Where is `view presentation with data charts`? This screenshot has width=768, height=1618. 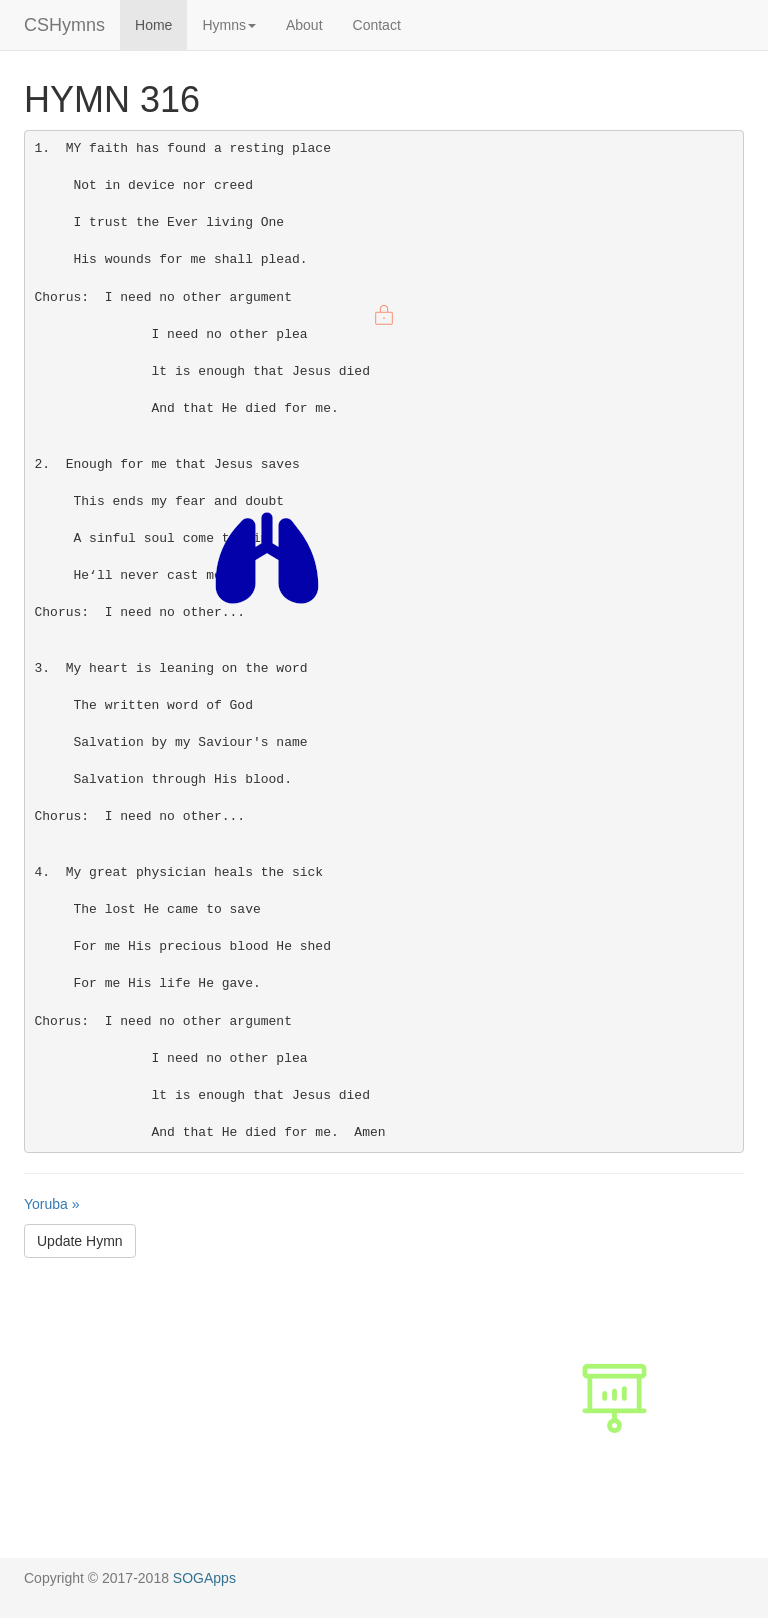
view presentation with data charts is located at coordinates (614, 1393).